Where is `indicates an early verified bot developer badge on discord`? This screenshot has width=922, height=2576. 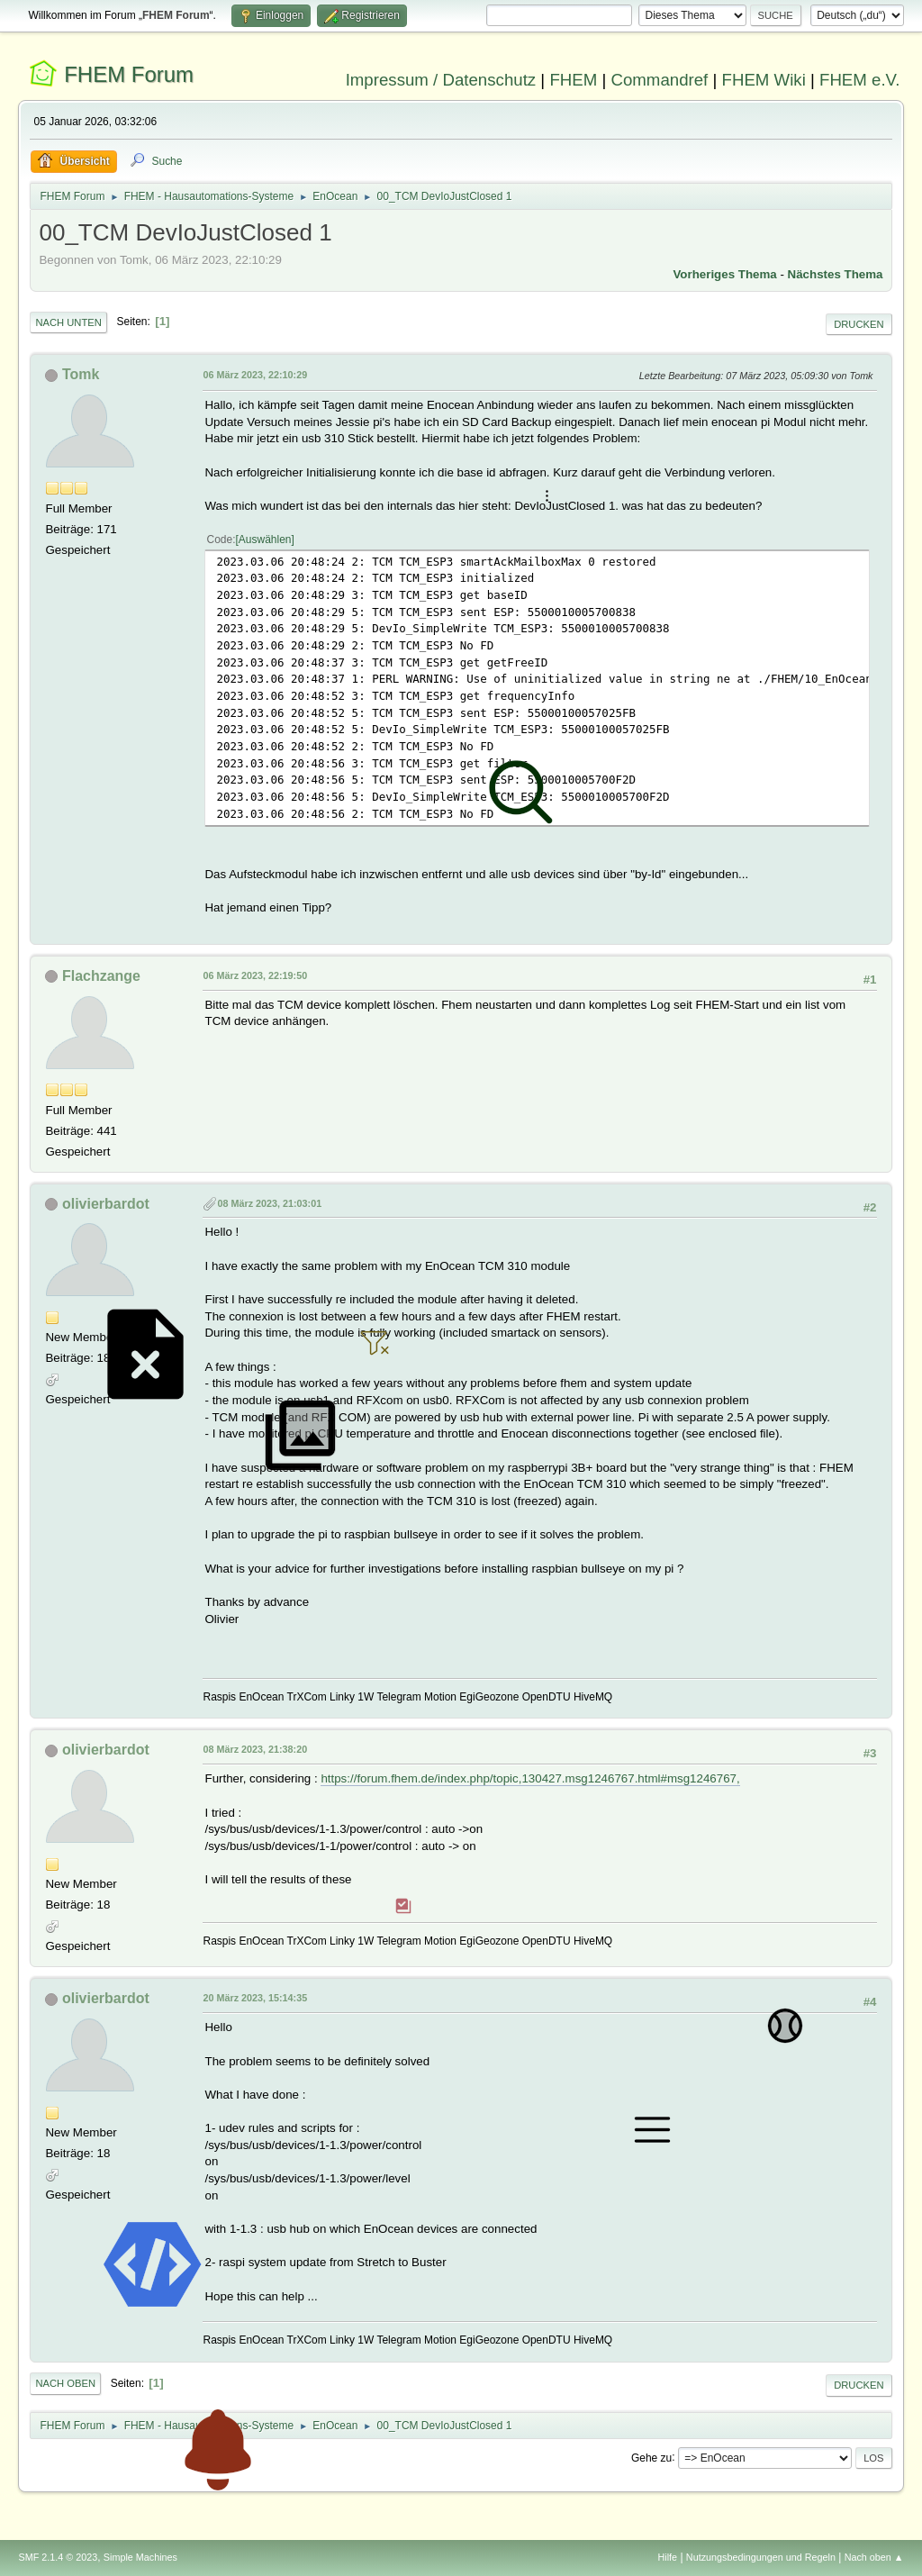
indicates an early verified bot developer badge on discord is located at coordinates (152, 2264).